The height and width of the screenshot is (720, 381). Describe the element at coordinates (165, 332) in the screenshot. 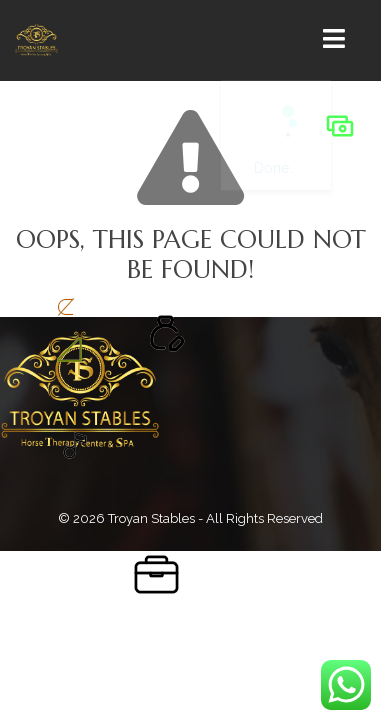

I see `edit budget or savings details` at that location.